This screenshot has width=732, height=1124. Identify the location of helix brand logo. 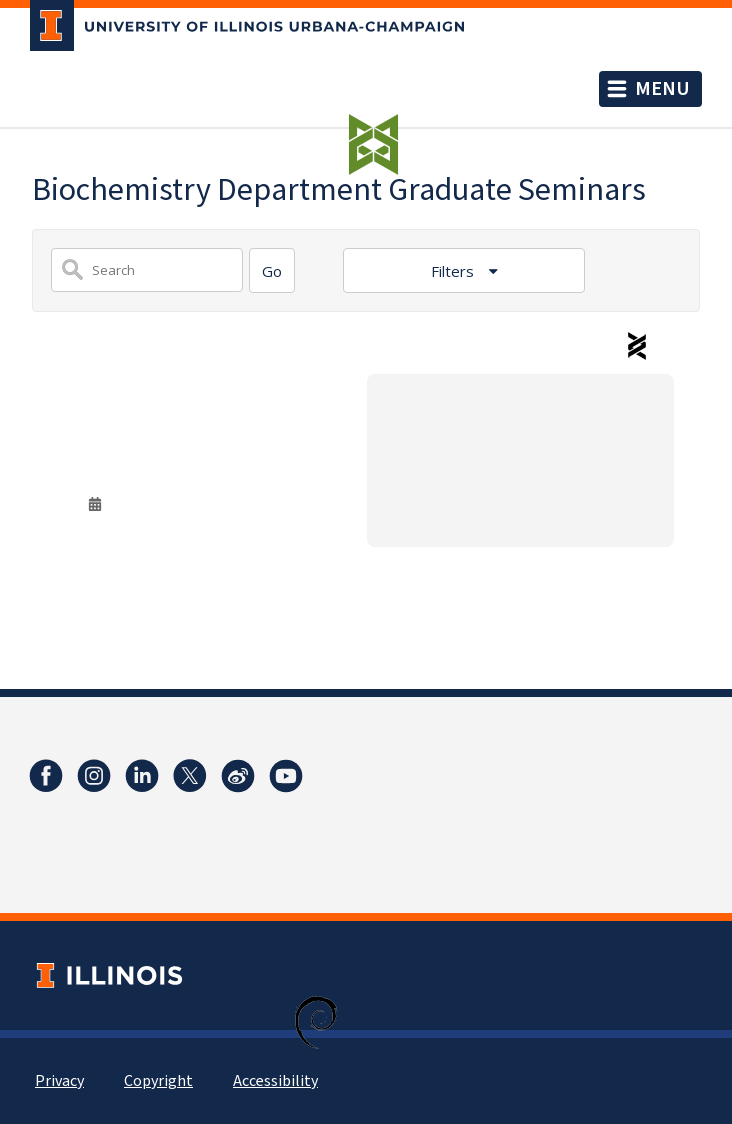
(637, 346).